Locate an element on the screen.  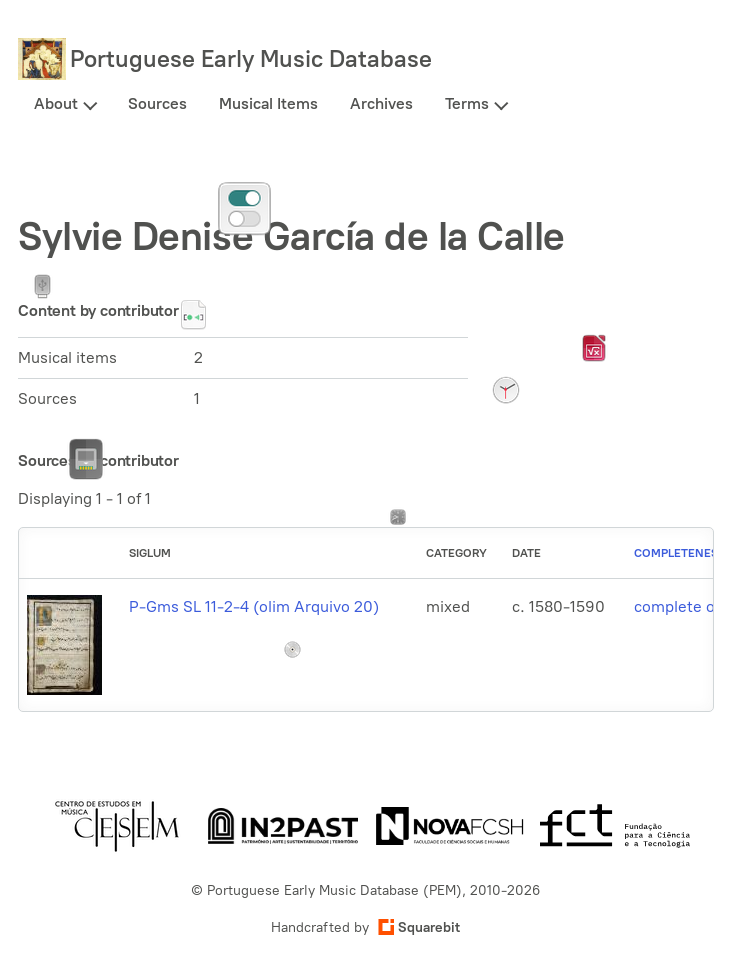
open unity tweak tool settings is located at coordinates (244, 208).